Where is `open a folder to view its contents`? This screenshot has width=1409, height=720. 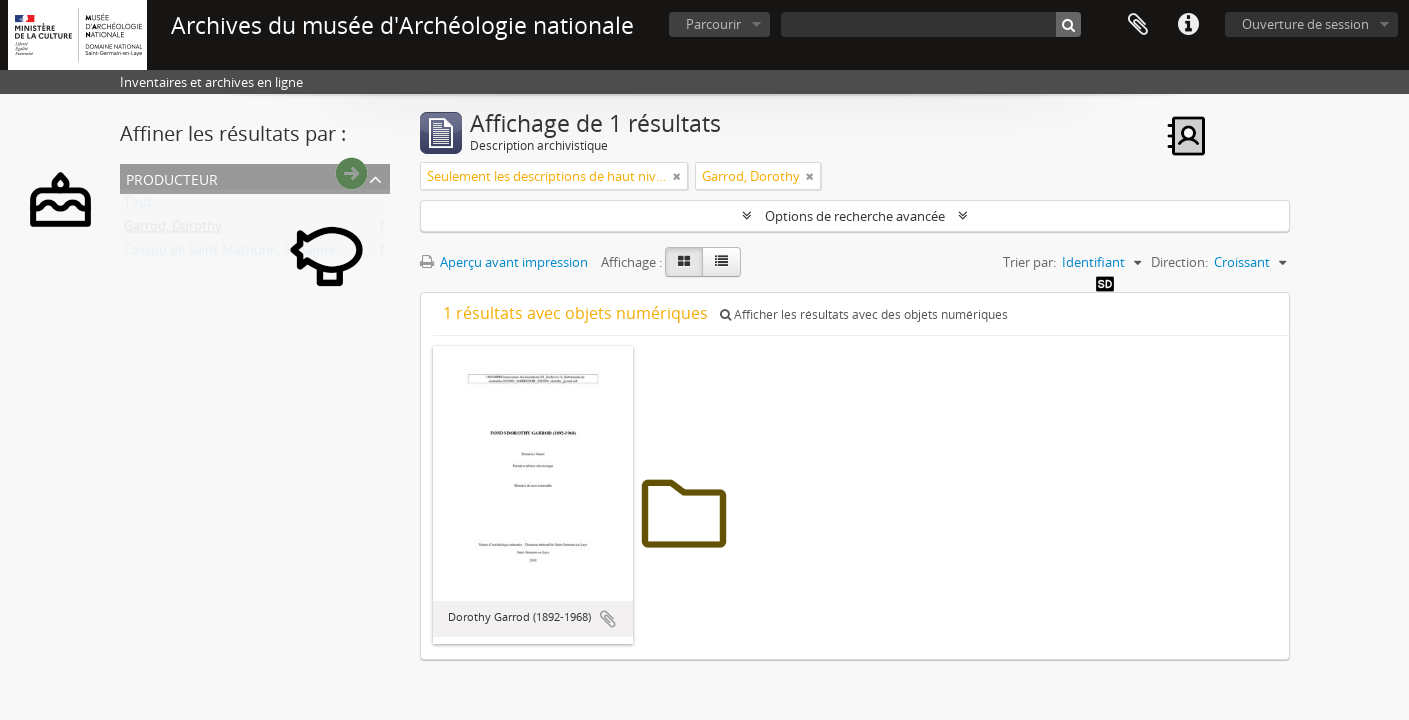
open a folder to view its contents is located at coordinates (684, 512).